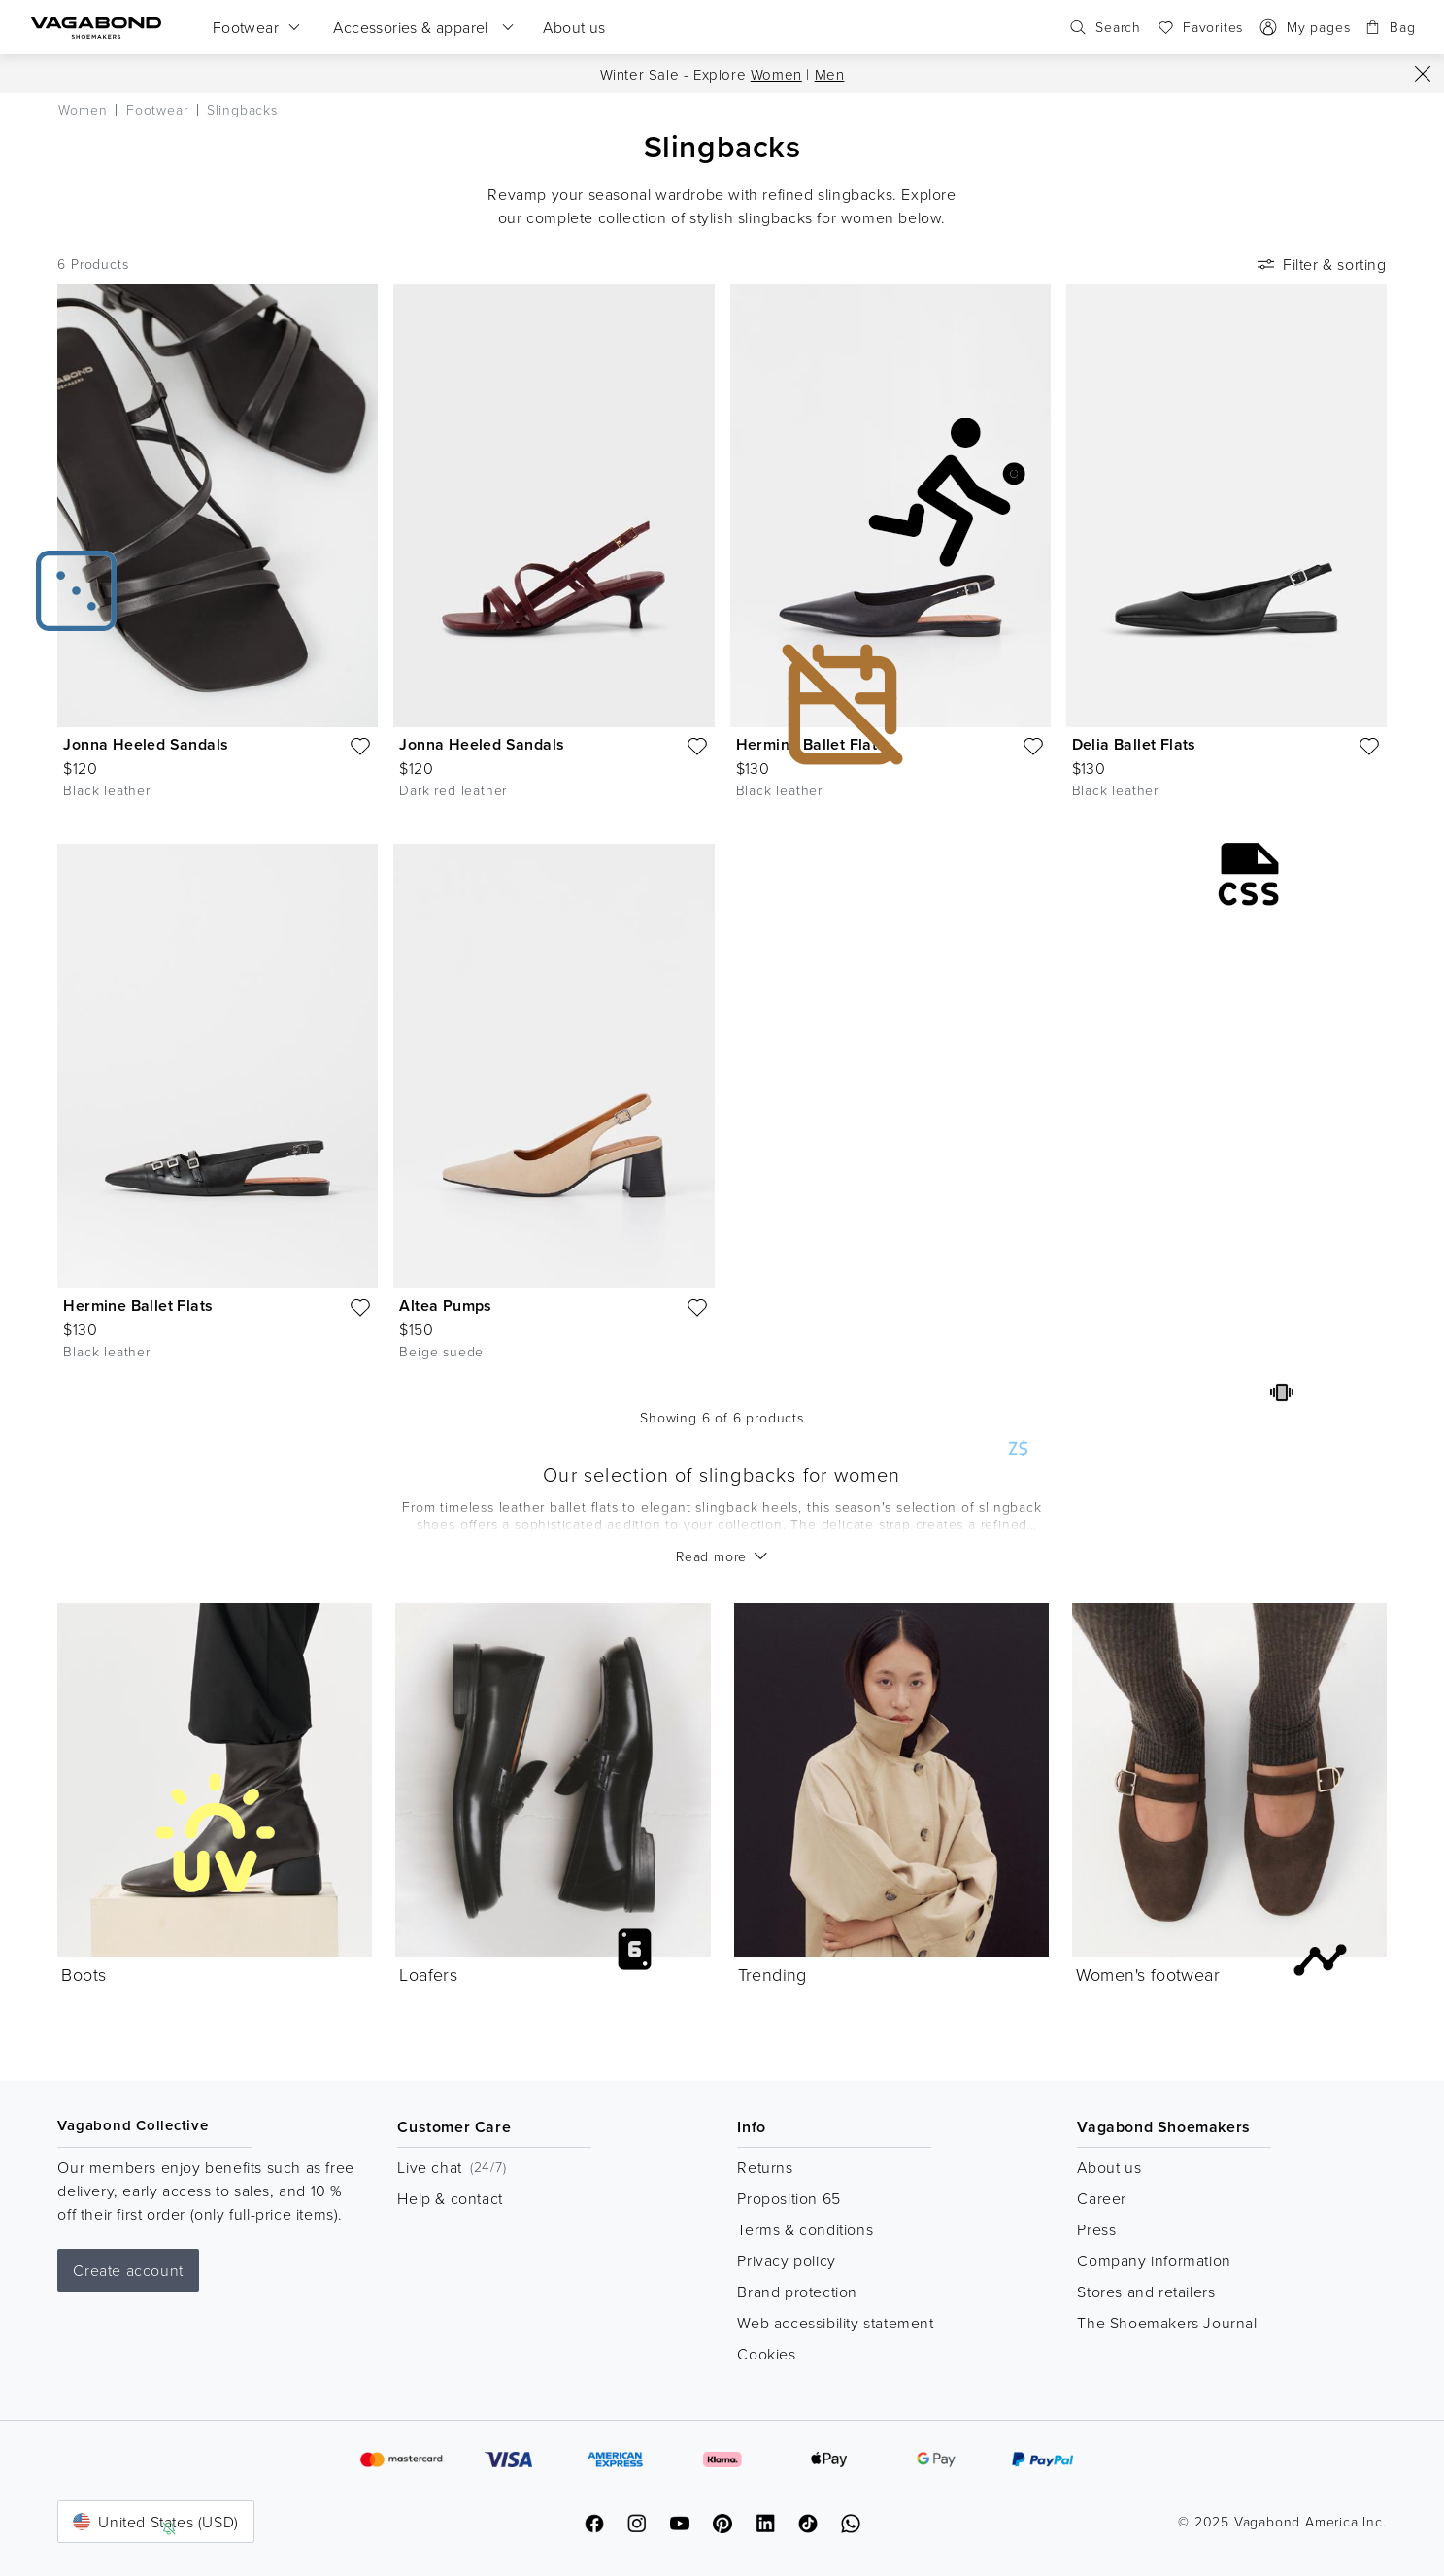 This screenshot has height=2576, width=1444. Describe the element at coordinates (215, 1832) in the screenshot. I see `view current UV index level` at that location.